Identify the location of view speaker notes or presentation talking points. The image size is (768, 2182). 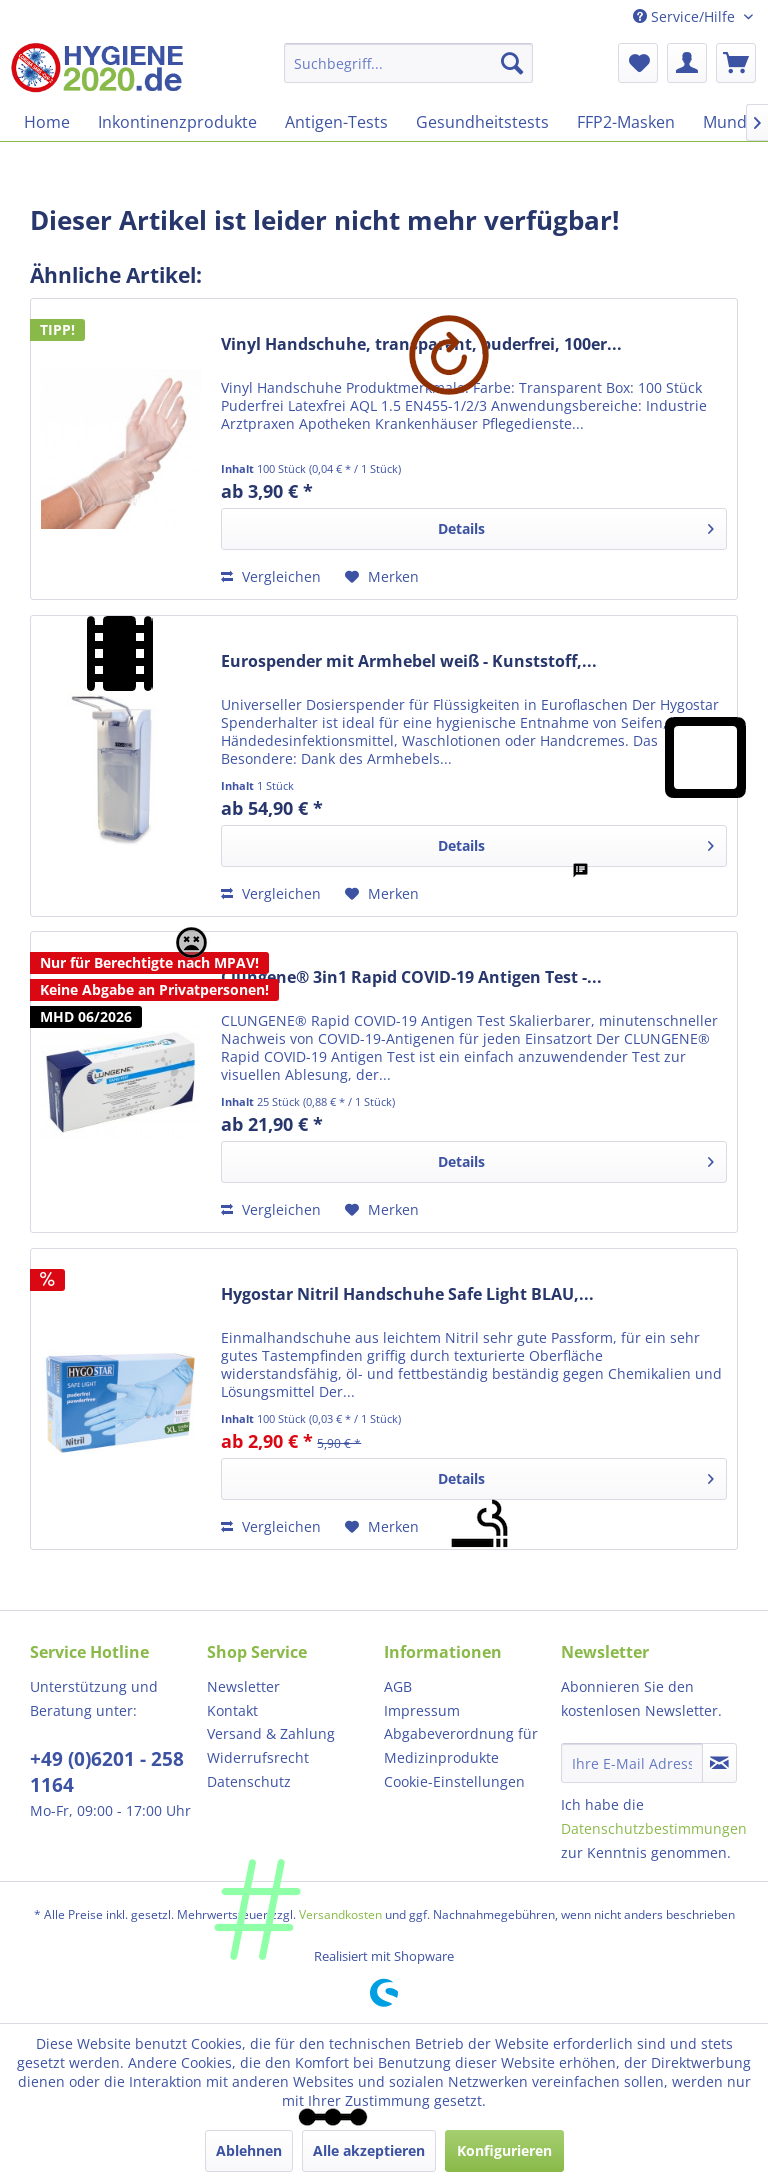
(580, 870).